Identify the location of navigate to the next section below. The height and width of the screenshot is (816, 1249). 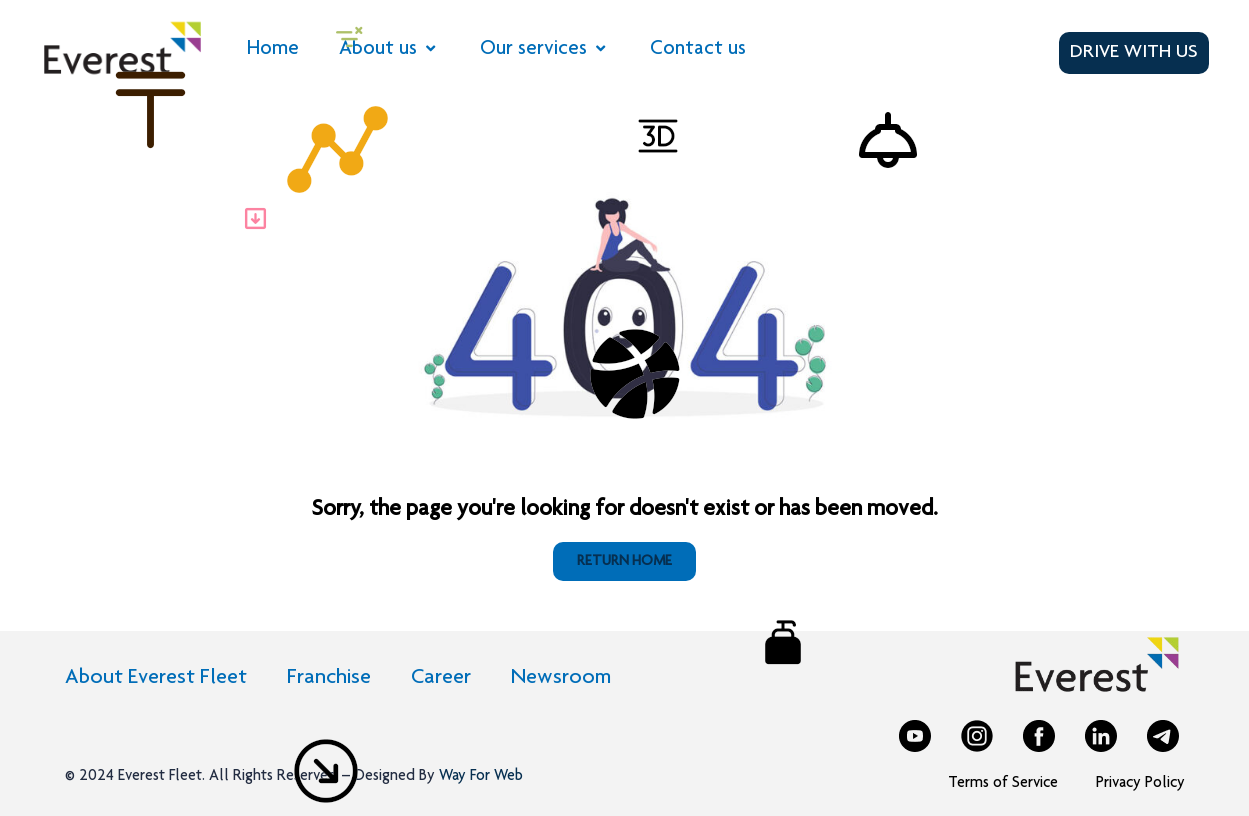
(326, 771).